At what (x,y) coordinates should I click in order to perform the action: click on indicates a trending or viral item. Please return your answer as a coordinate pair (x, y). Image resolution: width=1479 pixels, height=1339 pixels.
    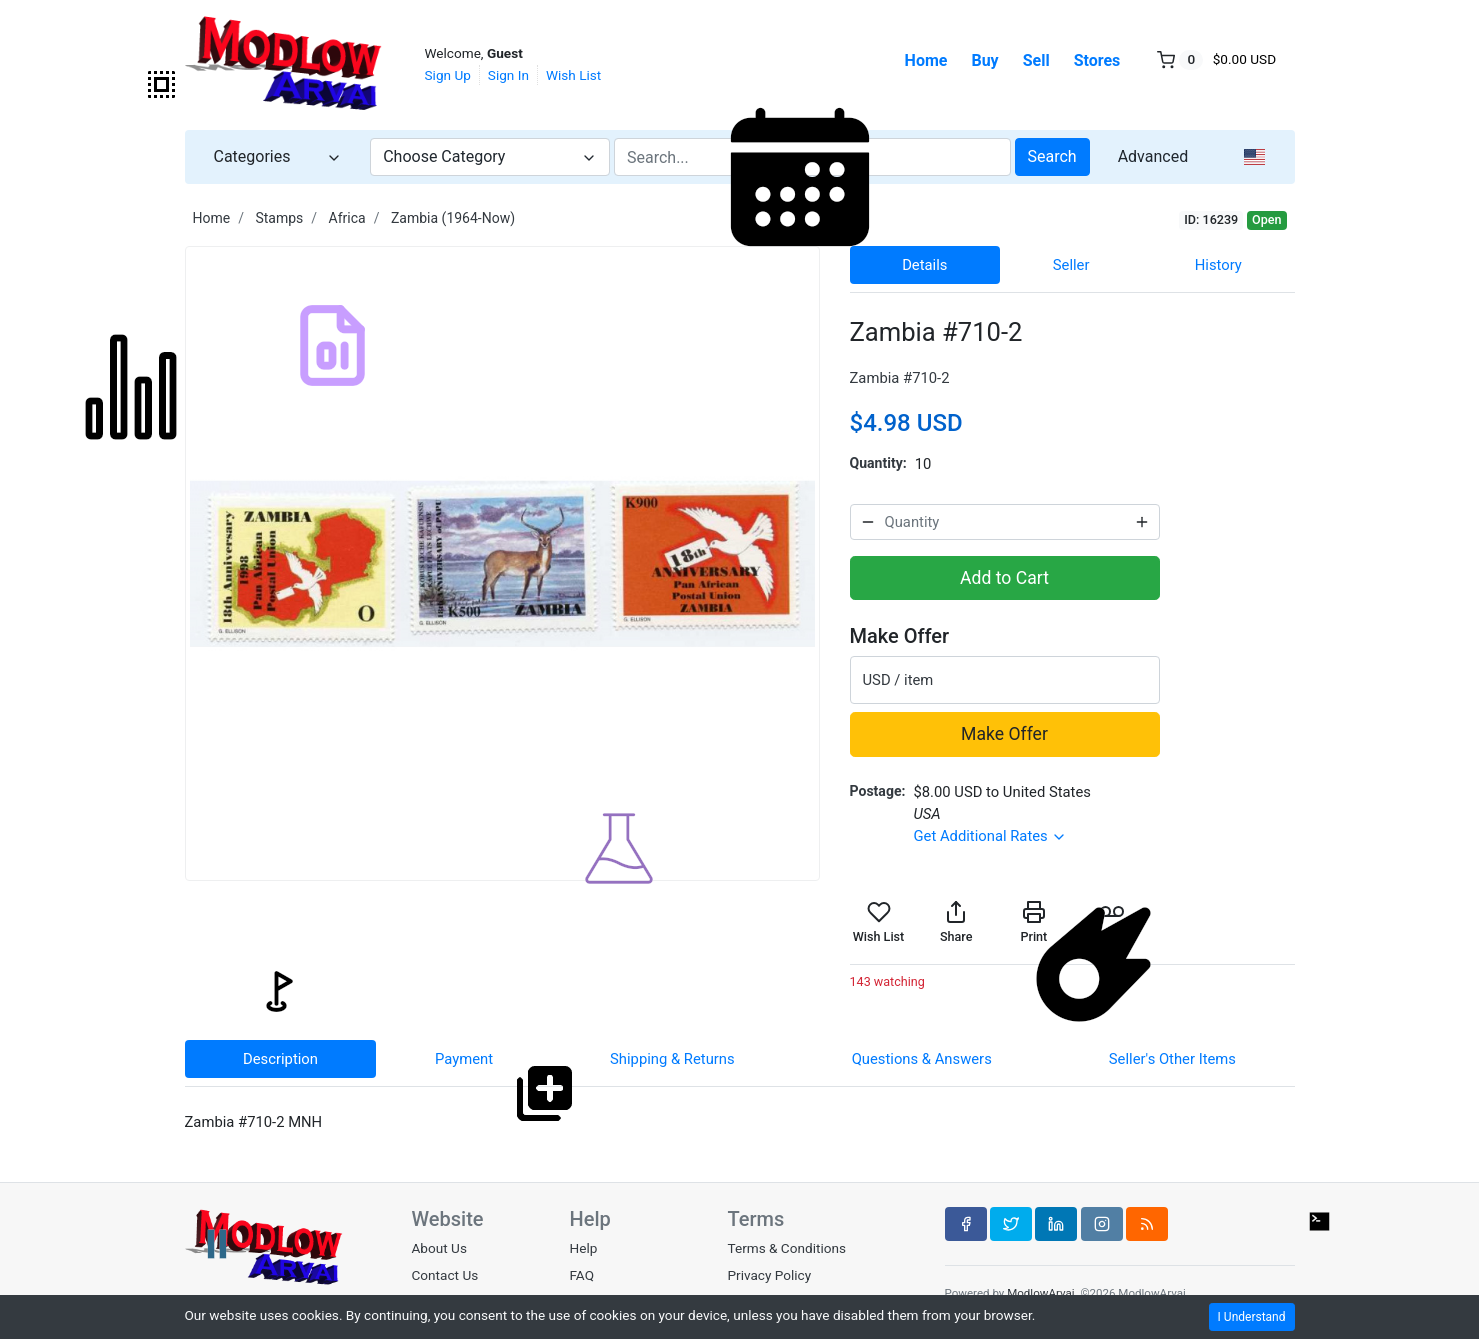
    Looking at the image, I should click on (1093, 964).